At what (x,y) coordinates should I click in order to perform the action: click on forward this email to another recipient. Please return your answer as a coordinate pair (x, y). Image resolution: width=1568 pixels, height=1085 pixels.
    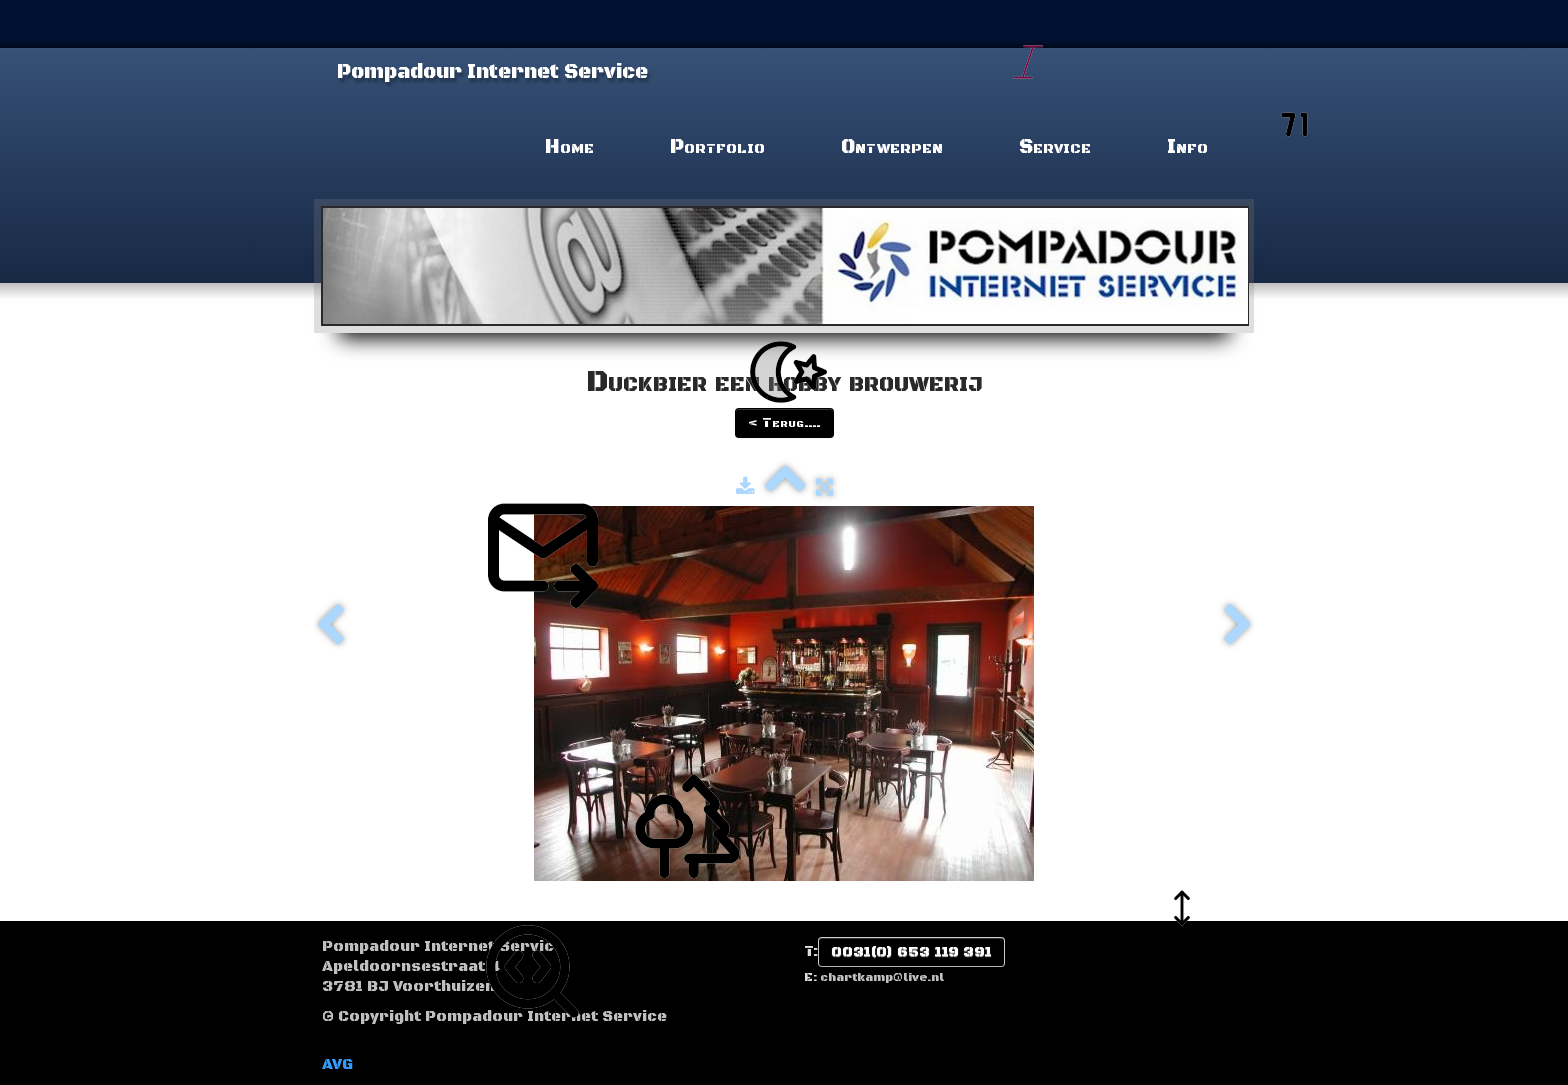
    Looking at the image, I should click on (543, 553).